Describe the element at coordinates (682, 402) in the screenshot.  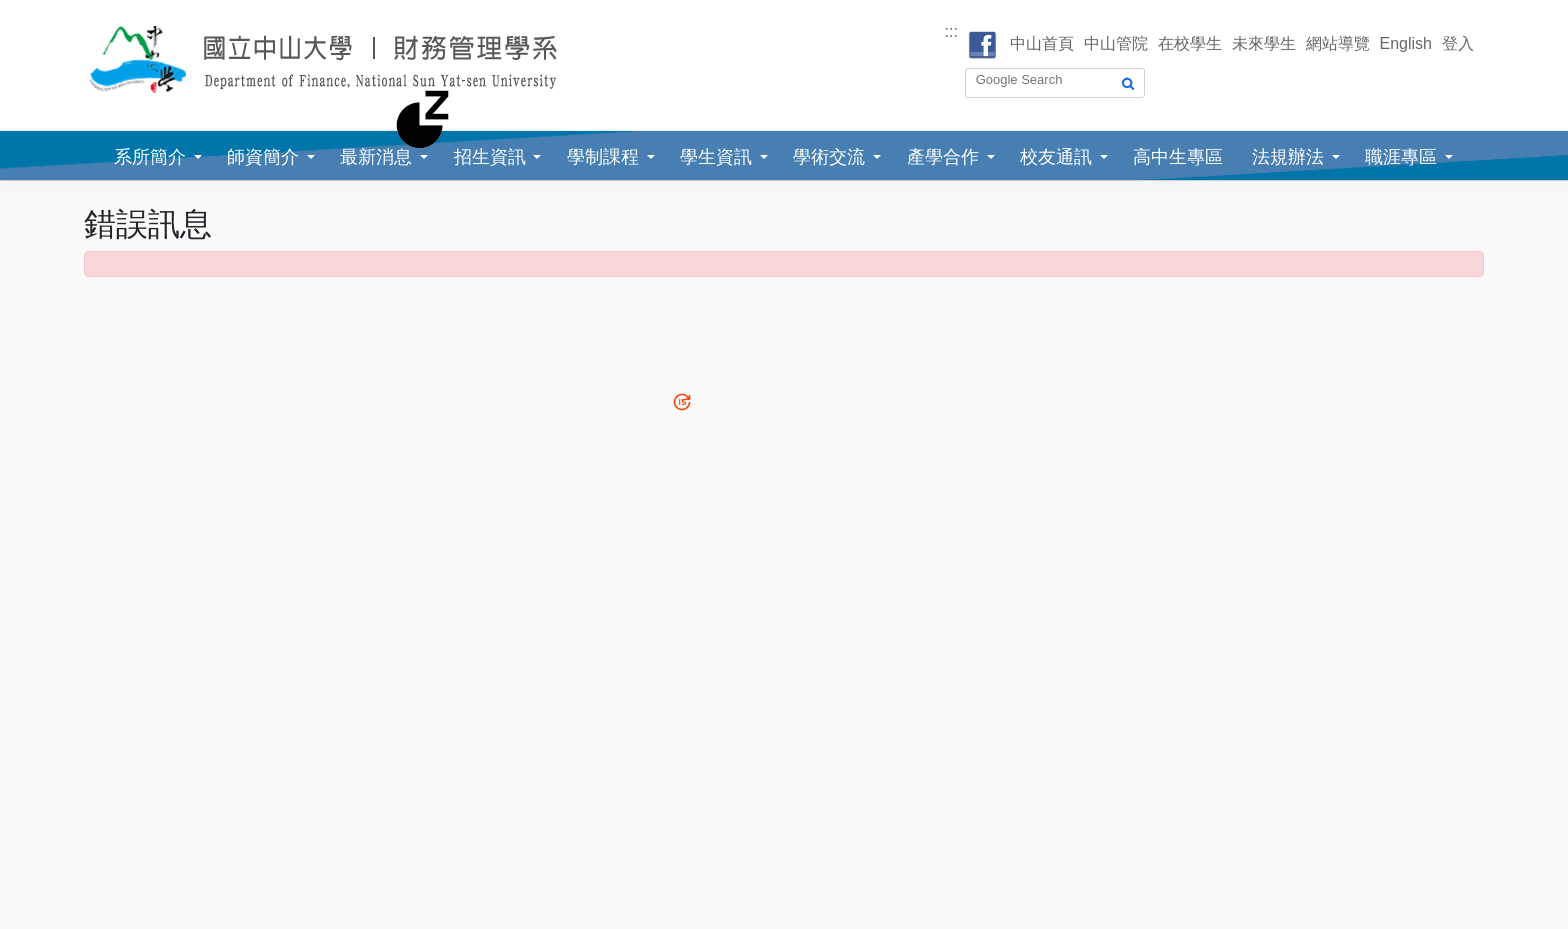
I see `skip forward 15 seconds` at that location.